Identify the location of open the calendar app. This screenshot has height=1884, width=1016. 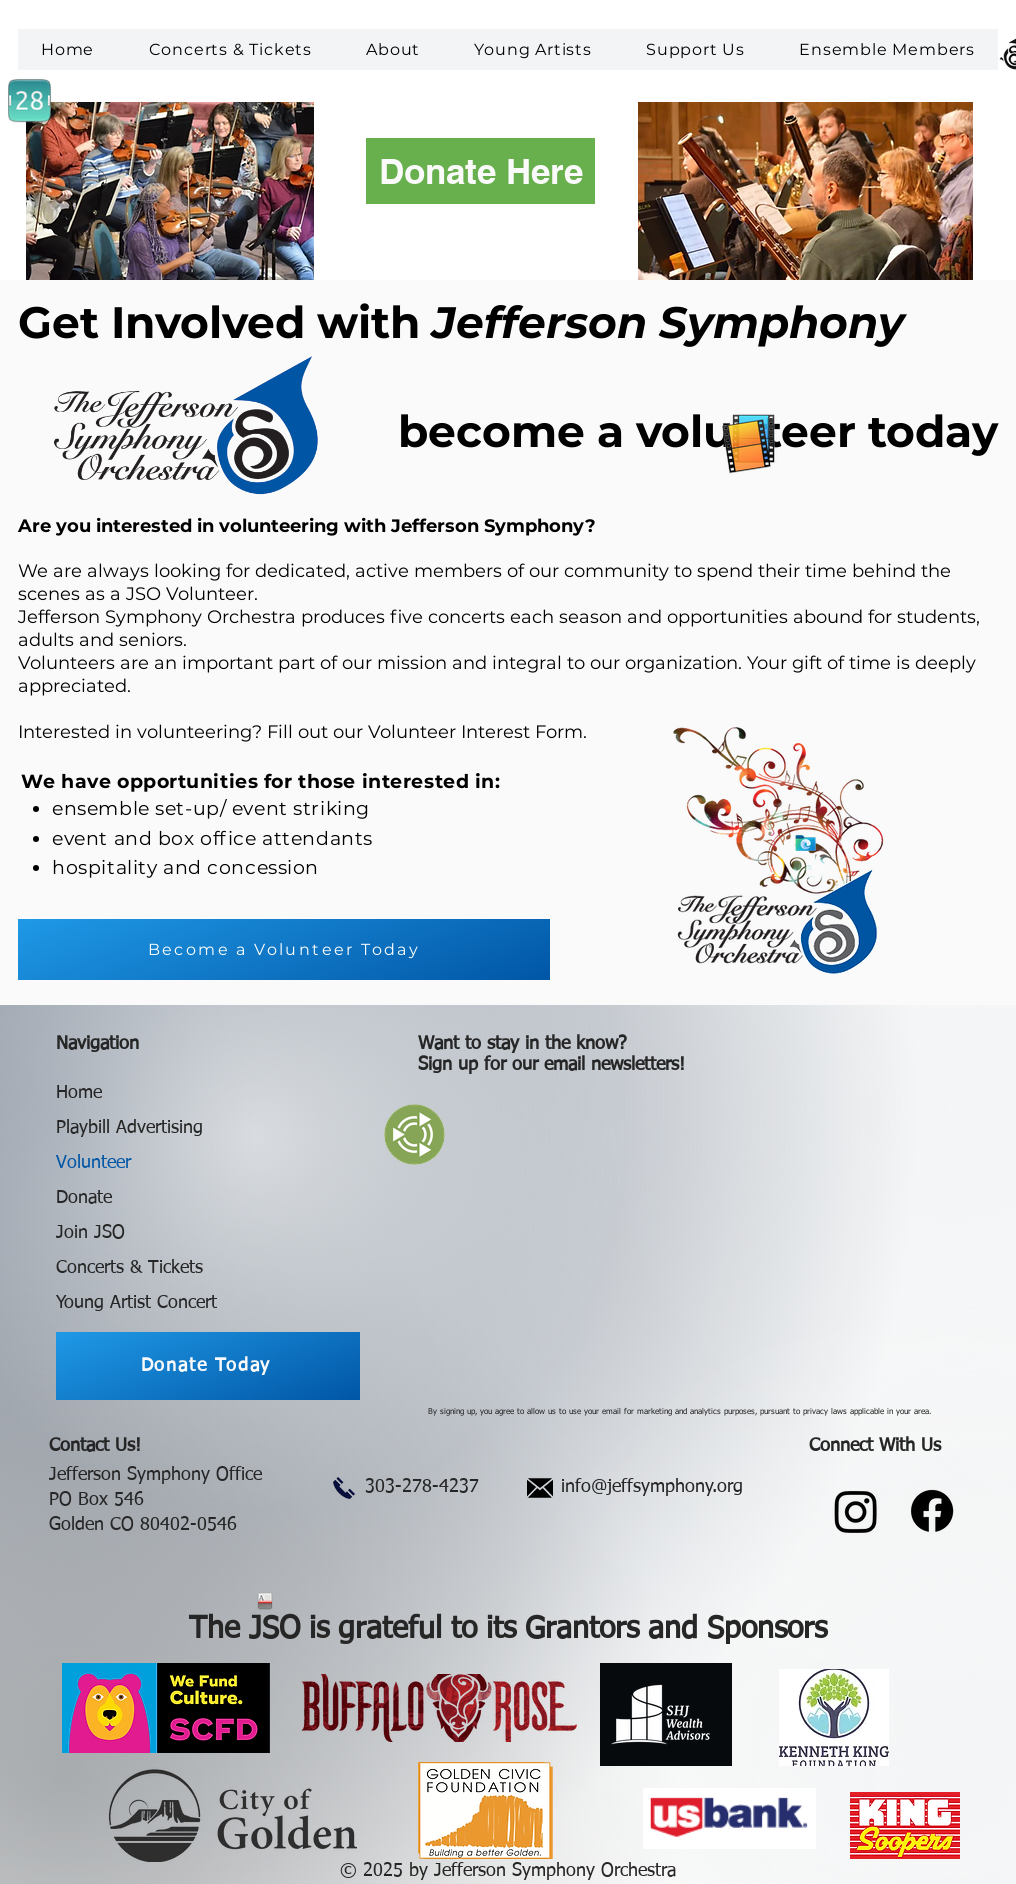
(29, 100).